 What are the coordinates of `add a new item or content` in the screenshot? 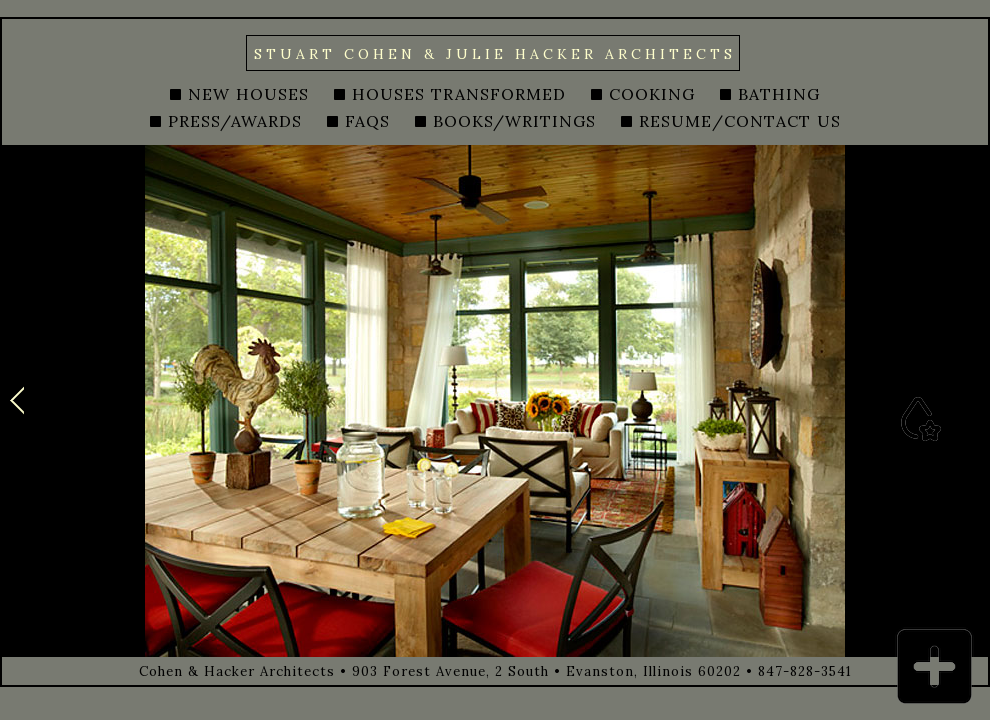 It's located at (934, 666).